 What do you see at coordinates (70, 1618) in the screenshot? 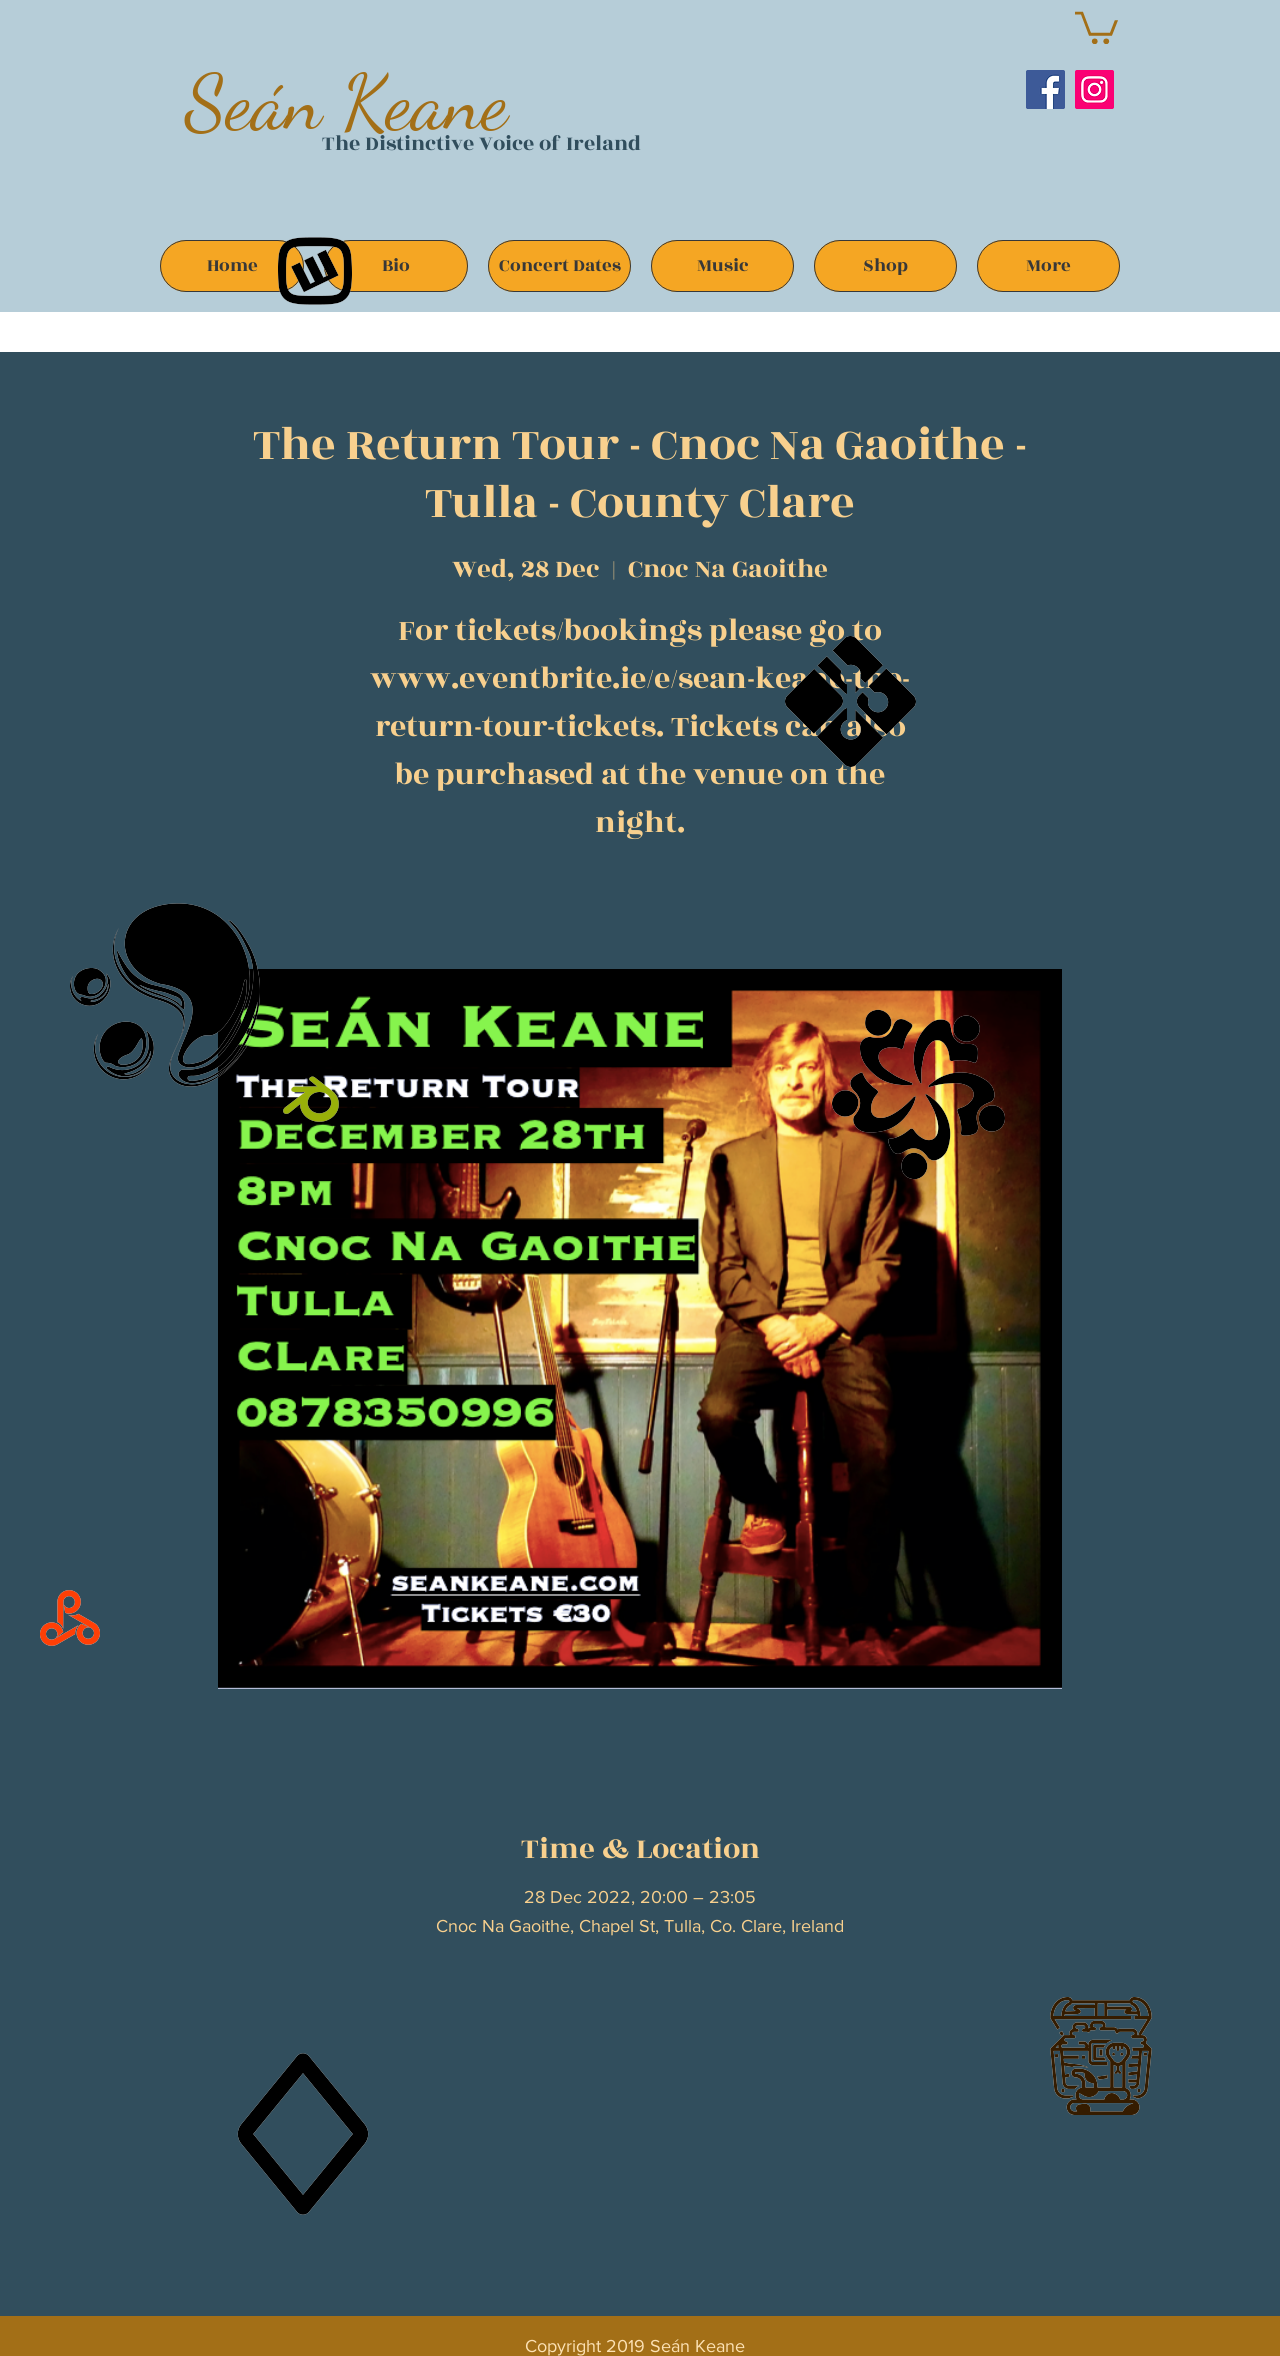
I see `access Google Dataproc cloud service` at bounding box center [70, 1618].